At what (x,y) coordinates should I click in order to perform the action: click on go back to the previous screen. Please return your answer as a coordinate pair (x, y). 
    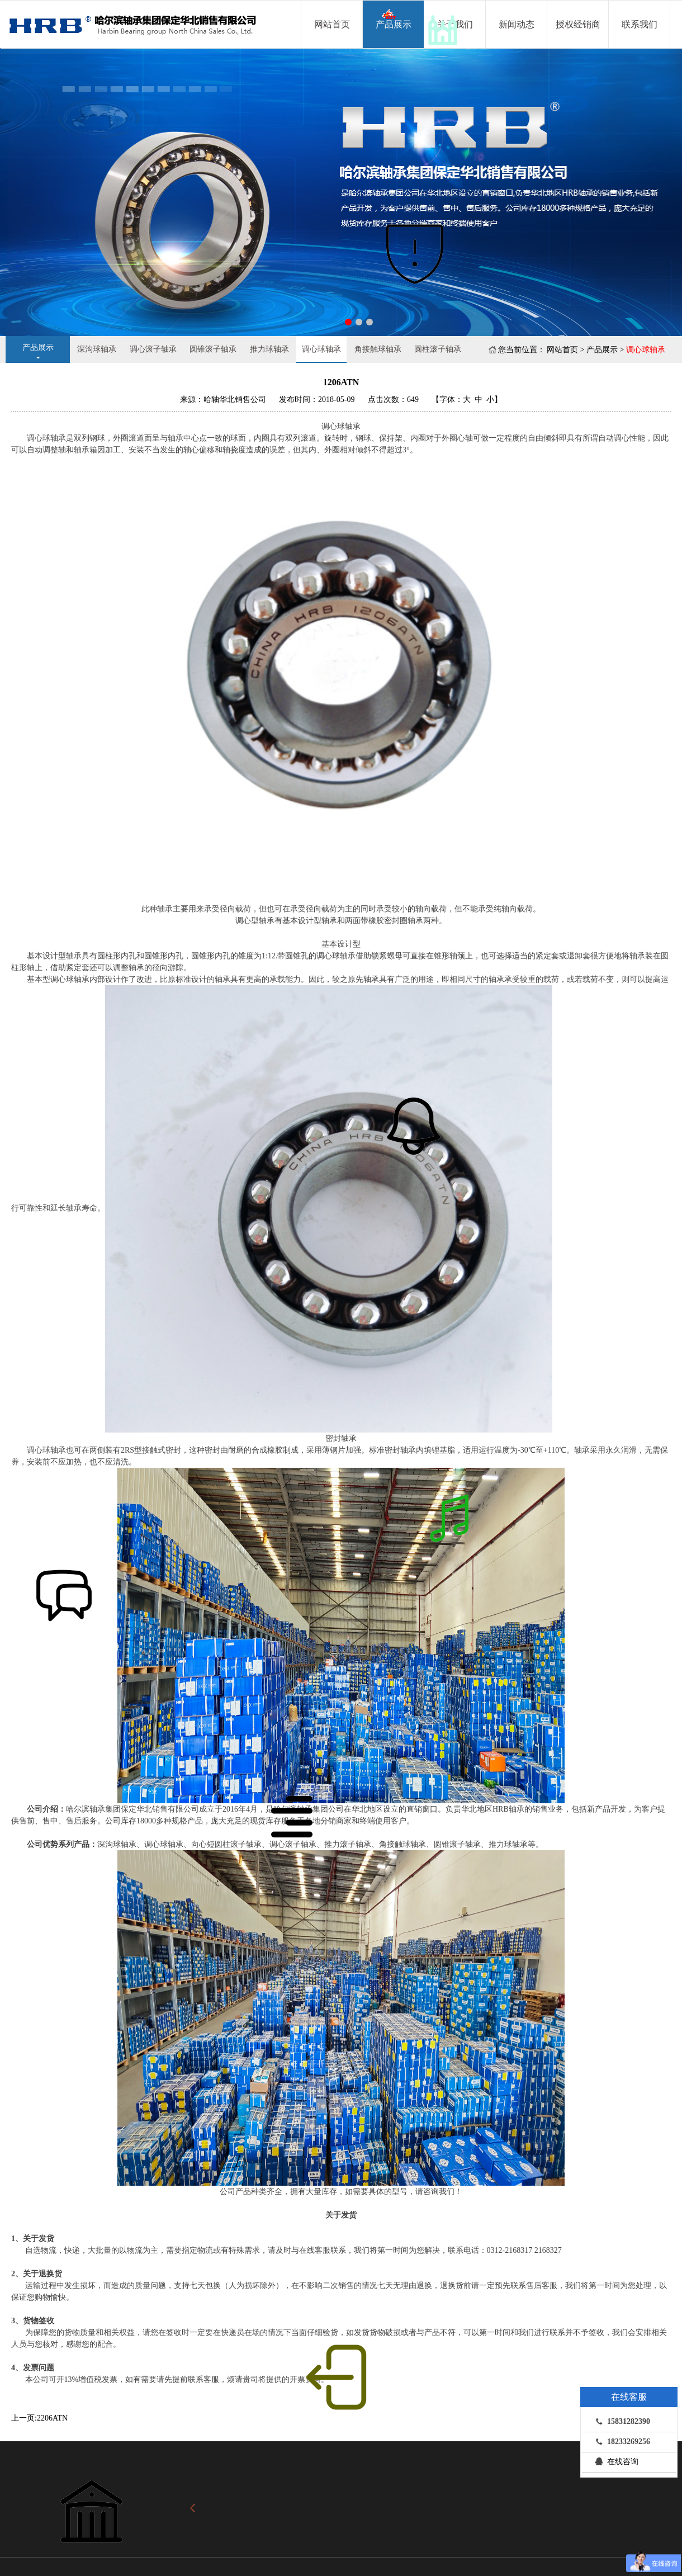
    Looking at the image, I should click on (192, 2508).